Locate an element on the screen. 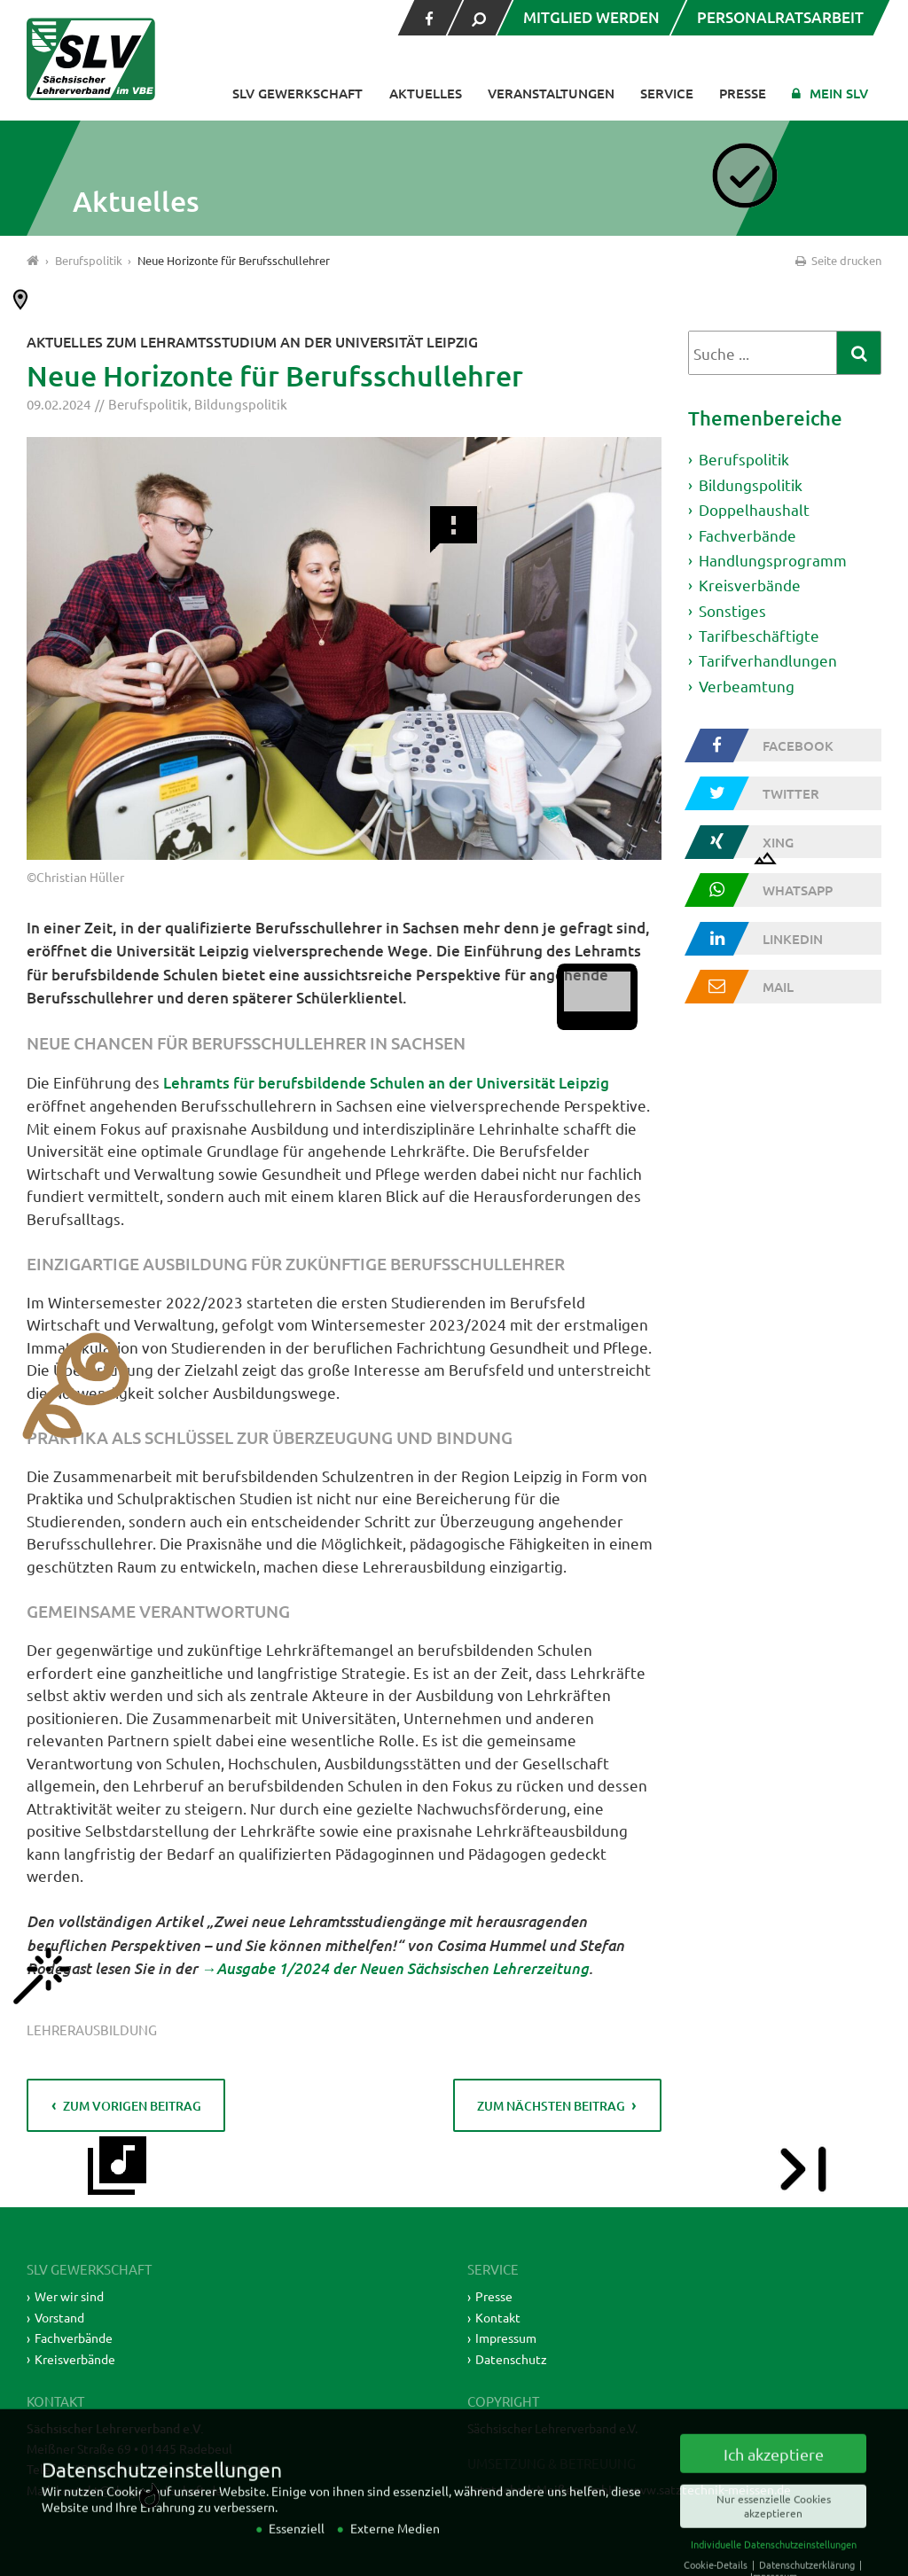 This screenshot has width=908, height=2576. view trending or popular content is located at coordinates (149, 2495).